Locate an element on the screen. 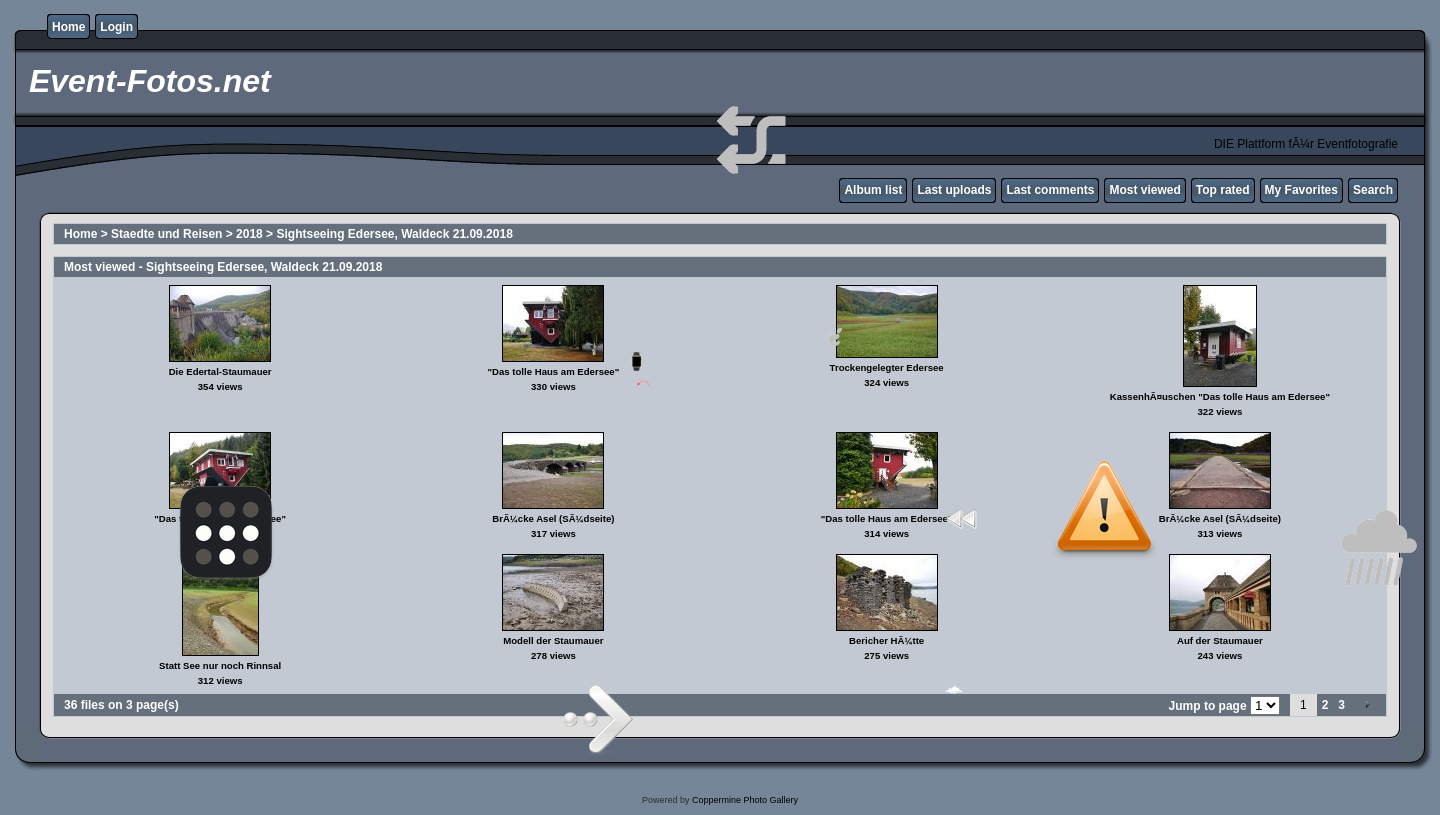 The image size is (1440, 815). indicates a warning or caution state is located at coordinates (1104, 509).